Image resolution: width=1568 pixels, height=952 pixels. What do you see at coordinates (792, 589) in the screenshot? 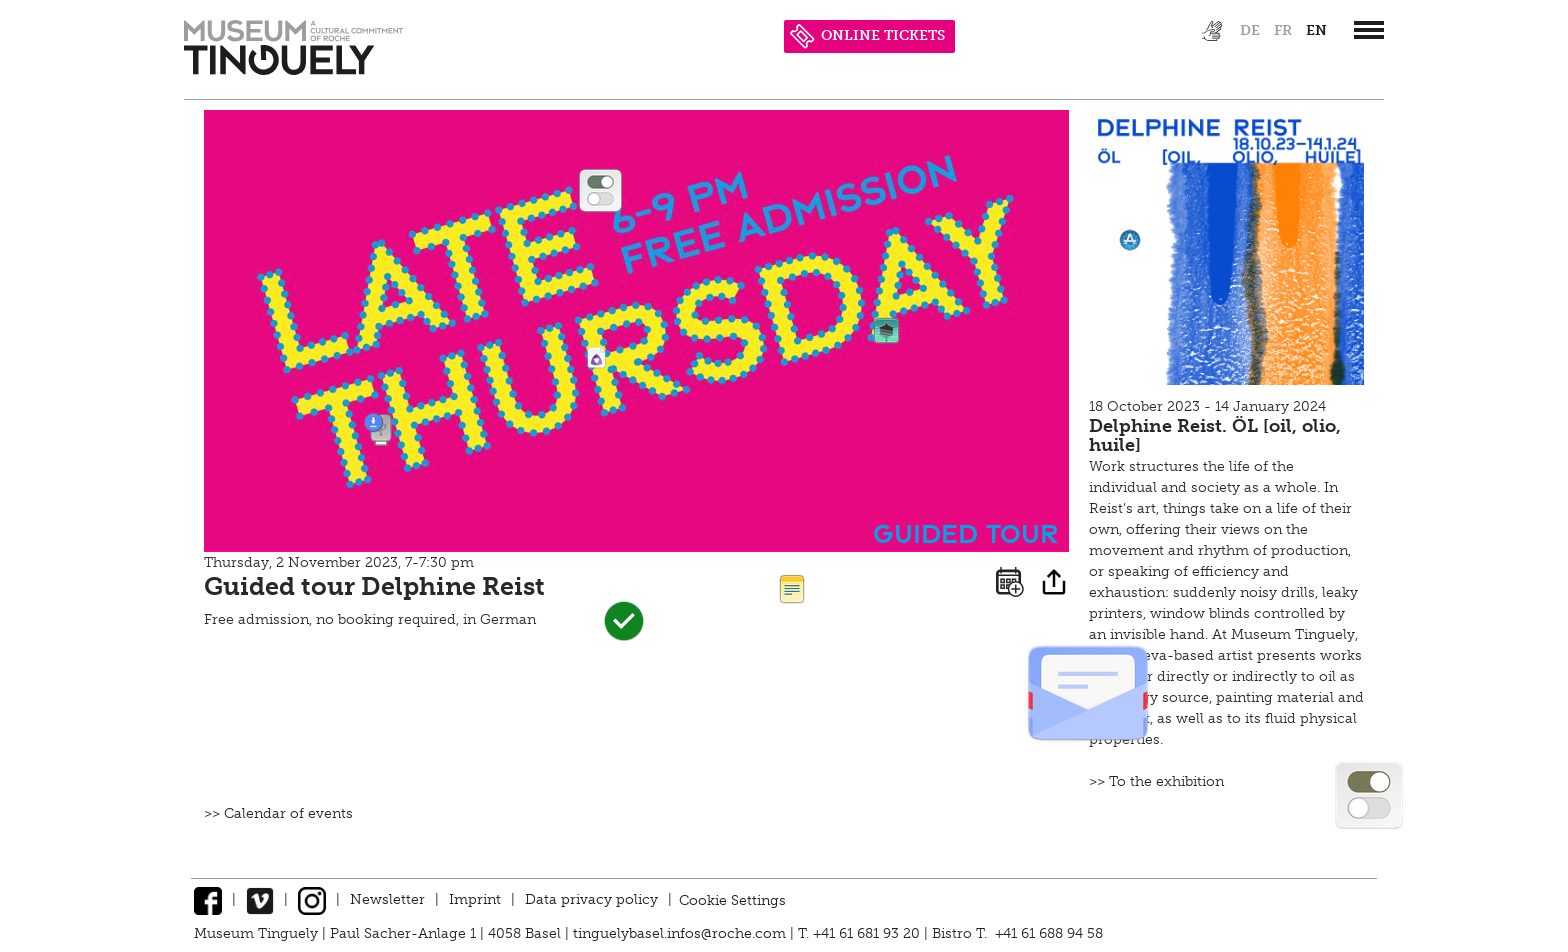
I see `open the notes application` at bounding box center [792, 589].